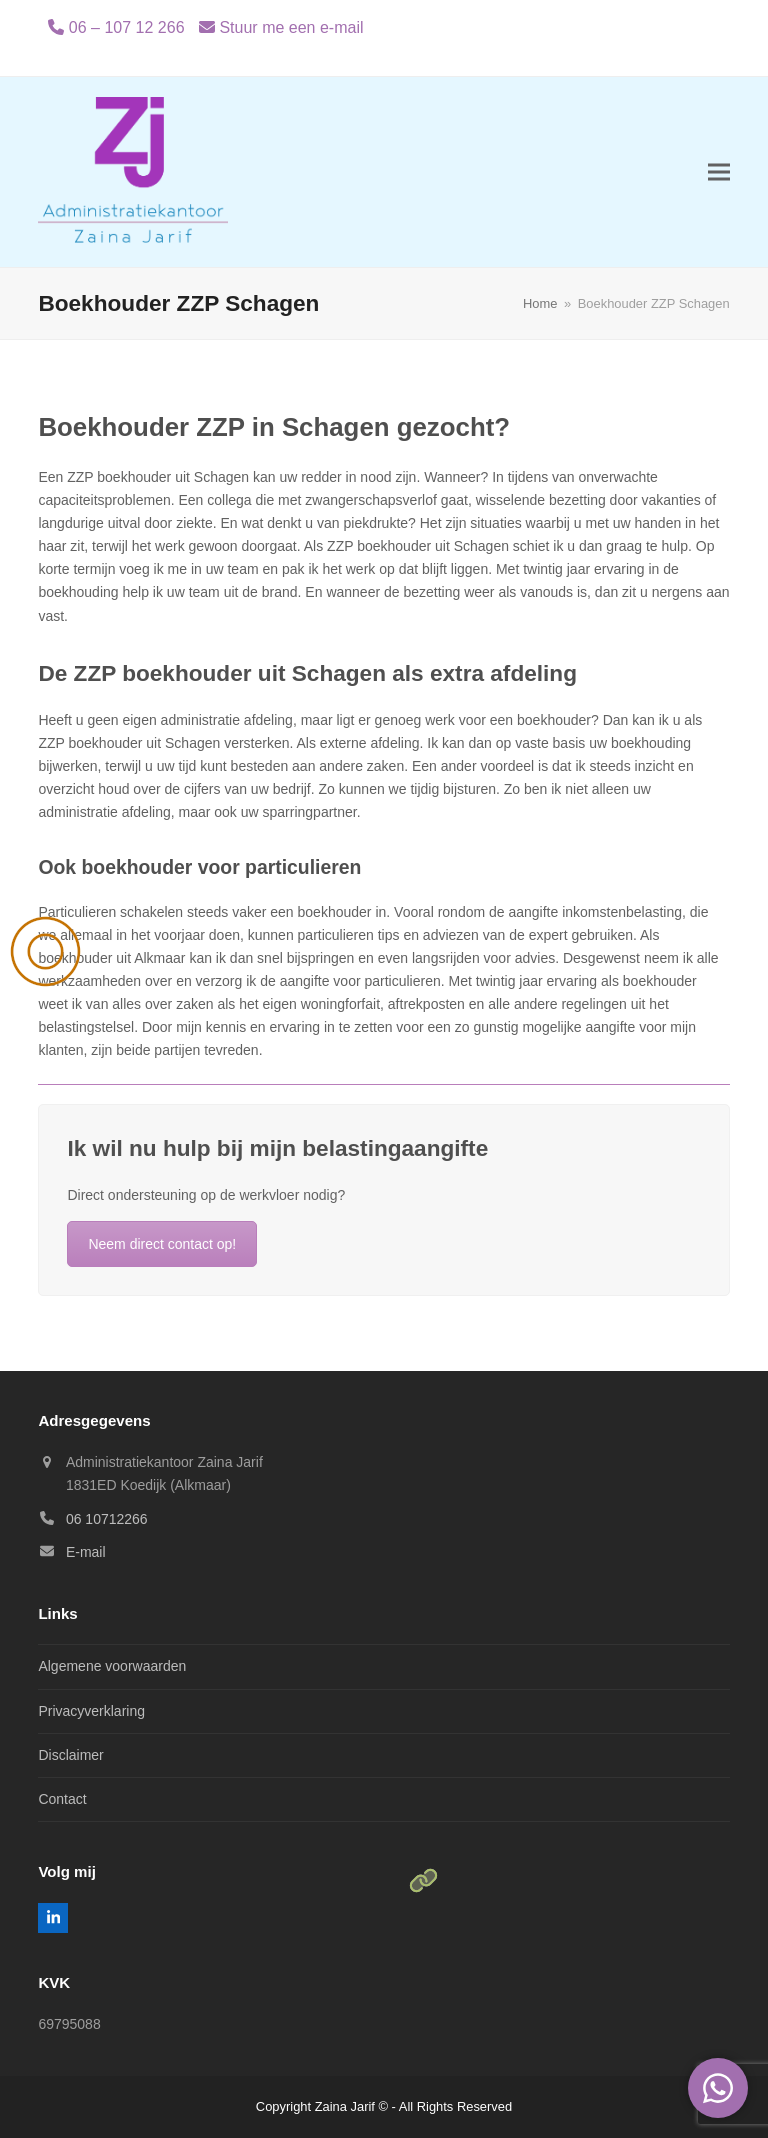 This screenshot has height=2138, width=768. Describe the element at coordinates (45, 951) in the screenshot. I see `unselected radio button option` at that location.